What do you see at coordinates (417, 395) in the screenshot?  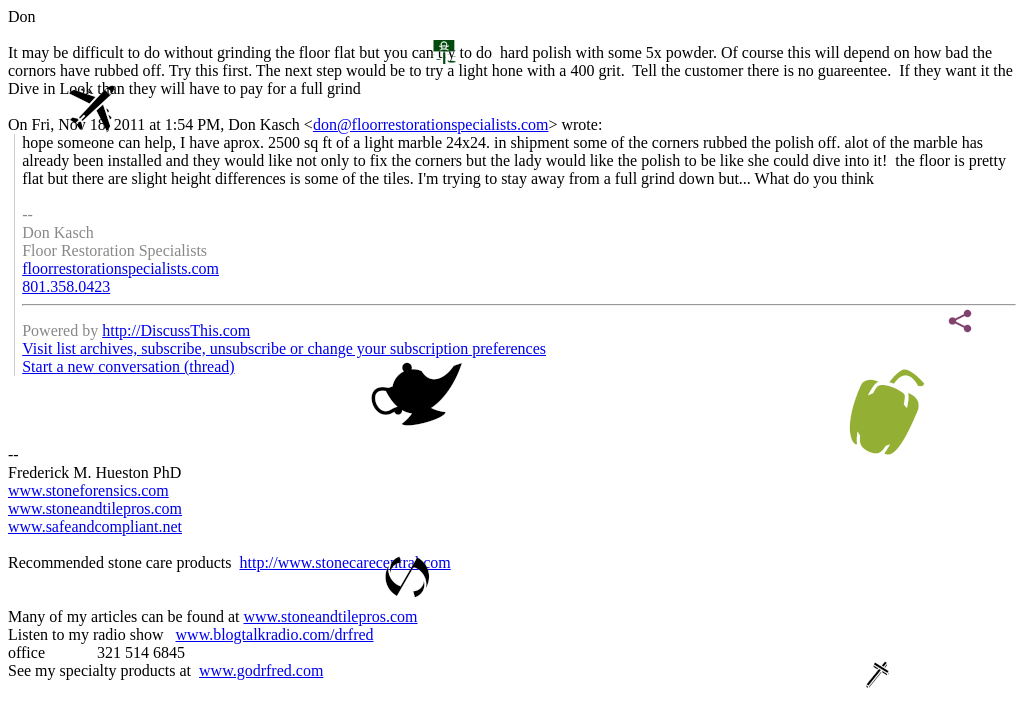 I see `access wish or bonus features` at bounding box center [417, 395].